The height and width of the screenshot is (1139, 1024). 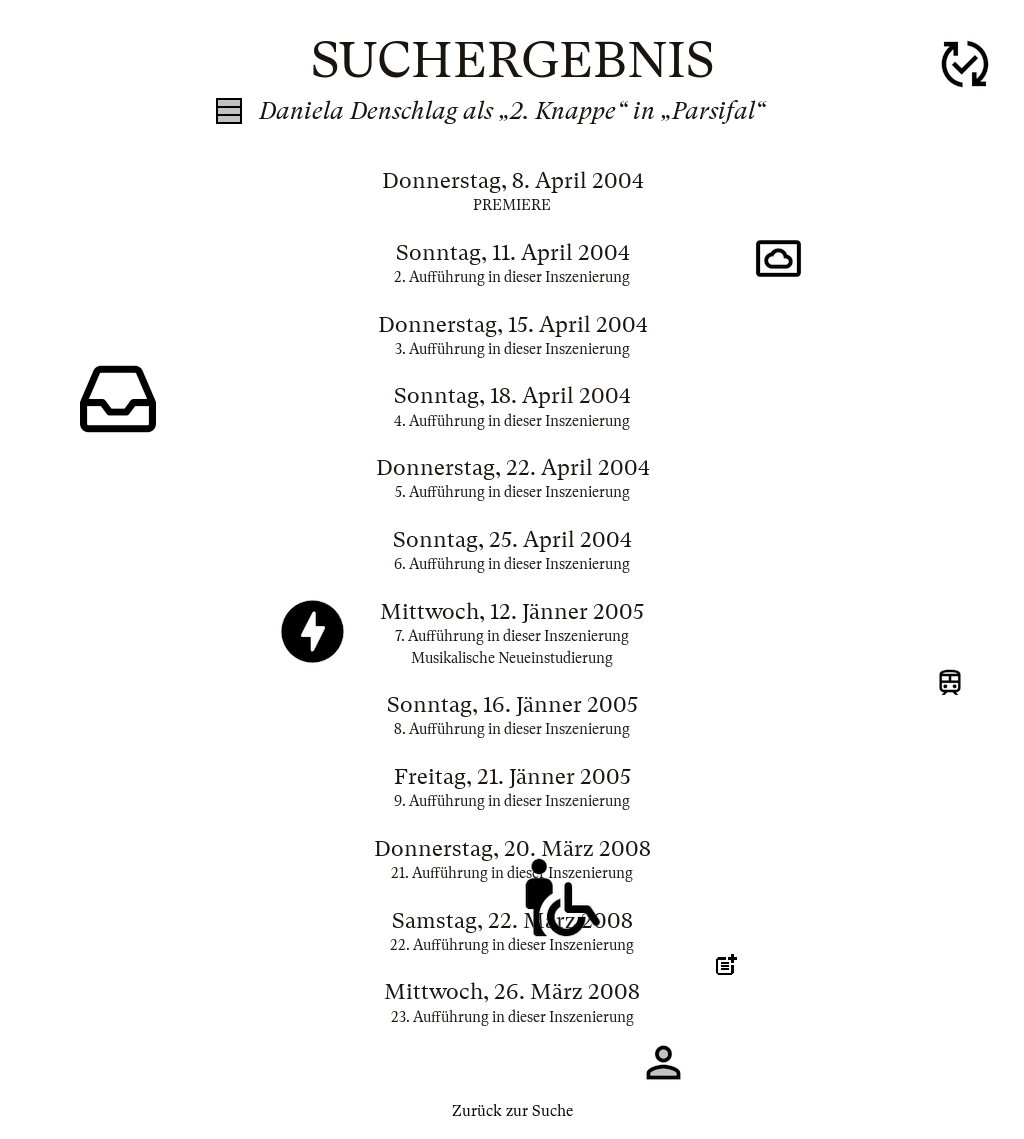 What do you see at coordinates (229, 111) in the screenshot?
I see `view data in row layout` at bounding box center [229, 111].